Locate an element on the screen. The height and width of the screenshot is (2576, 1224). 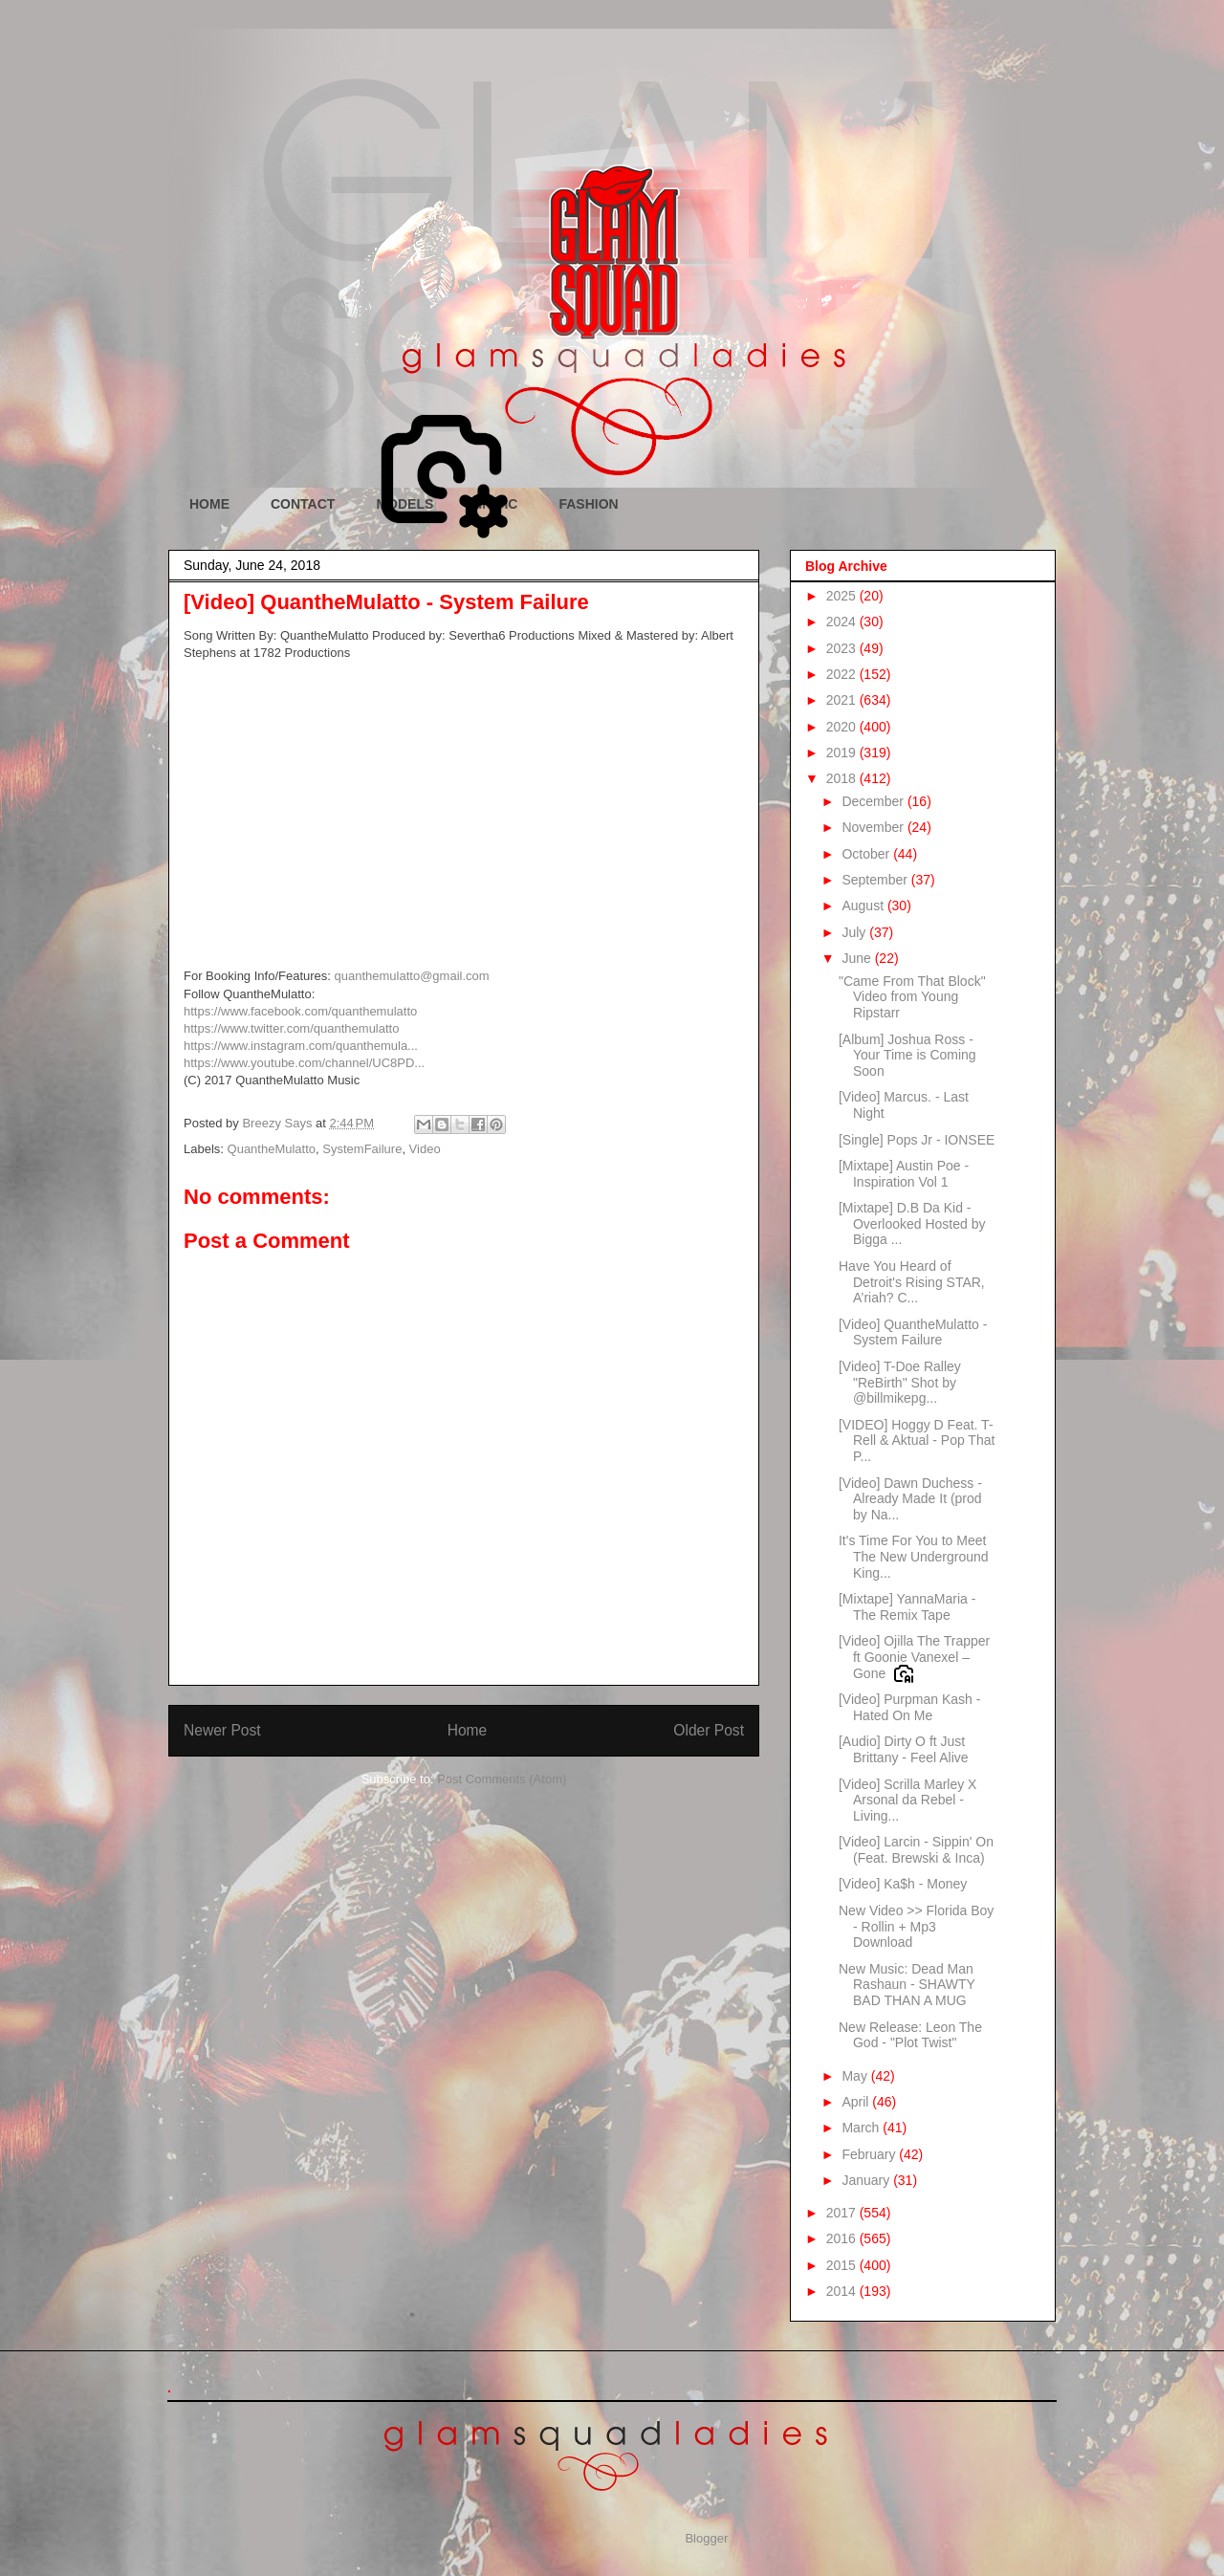
adjust camera settings is located at coordinates (441, 469).